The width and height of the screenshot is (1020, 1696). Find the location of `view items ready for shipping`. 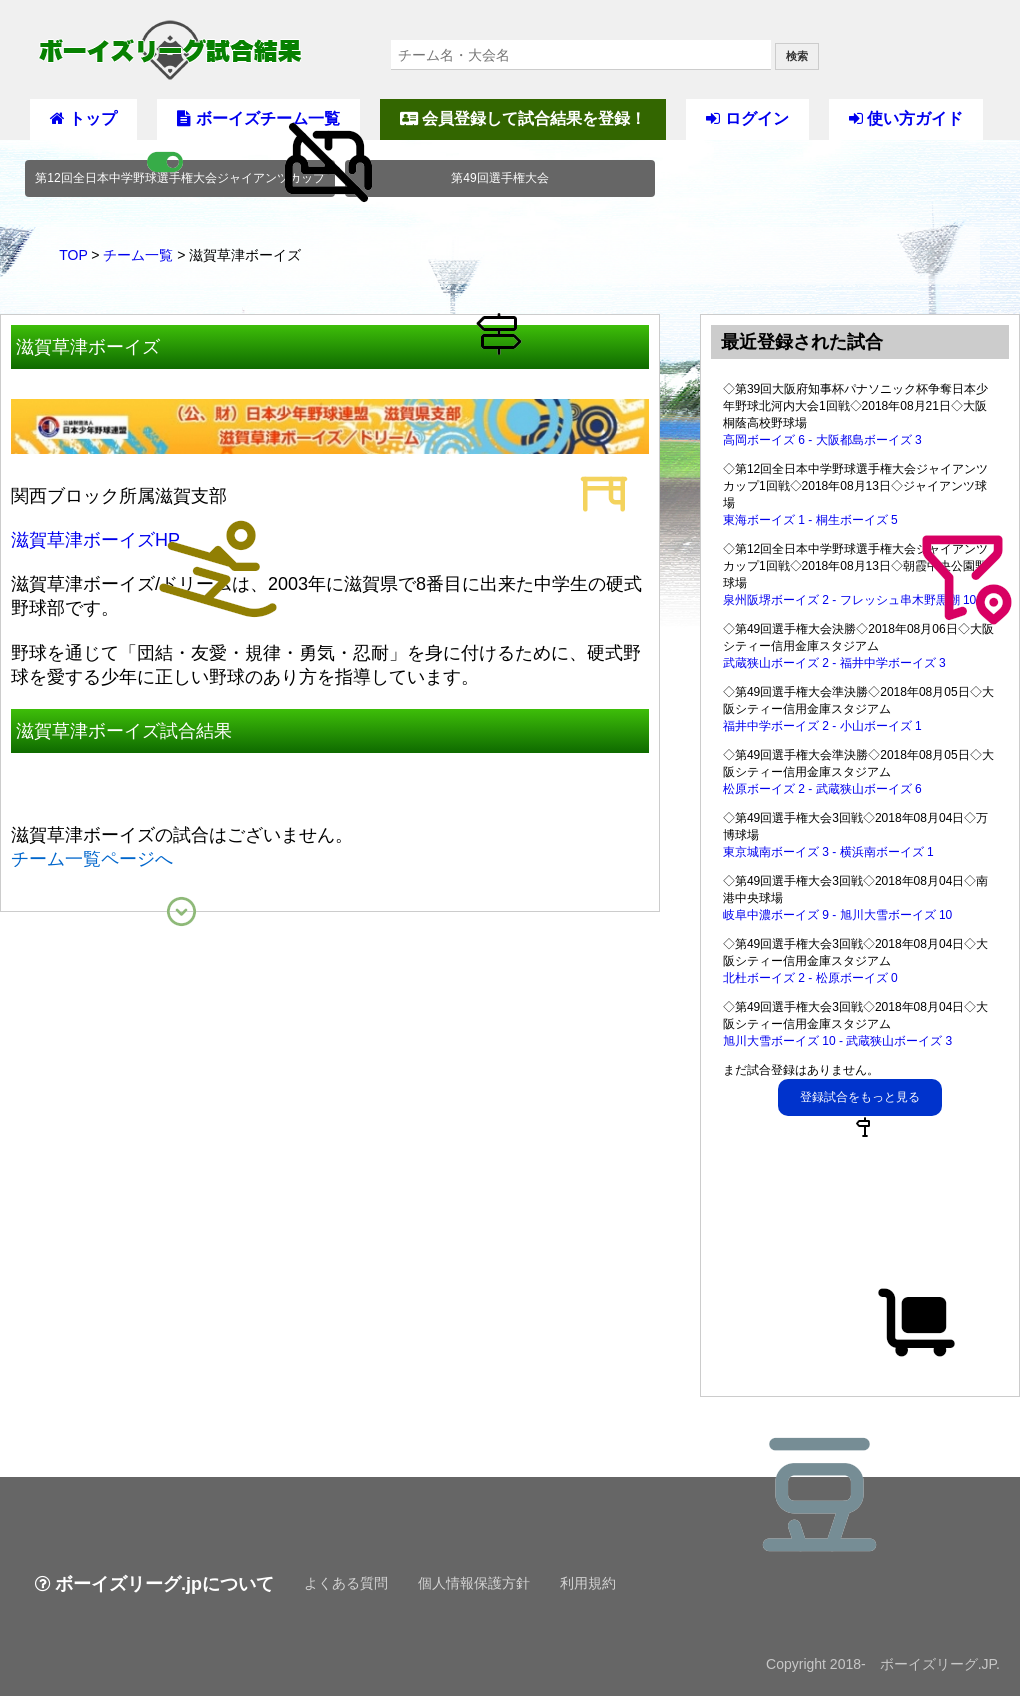

view items ready for shipping is located at coordinates (916, 1322).